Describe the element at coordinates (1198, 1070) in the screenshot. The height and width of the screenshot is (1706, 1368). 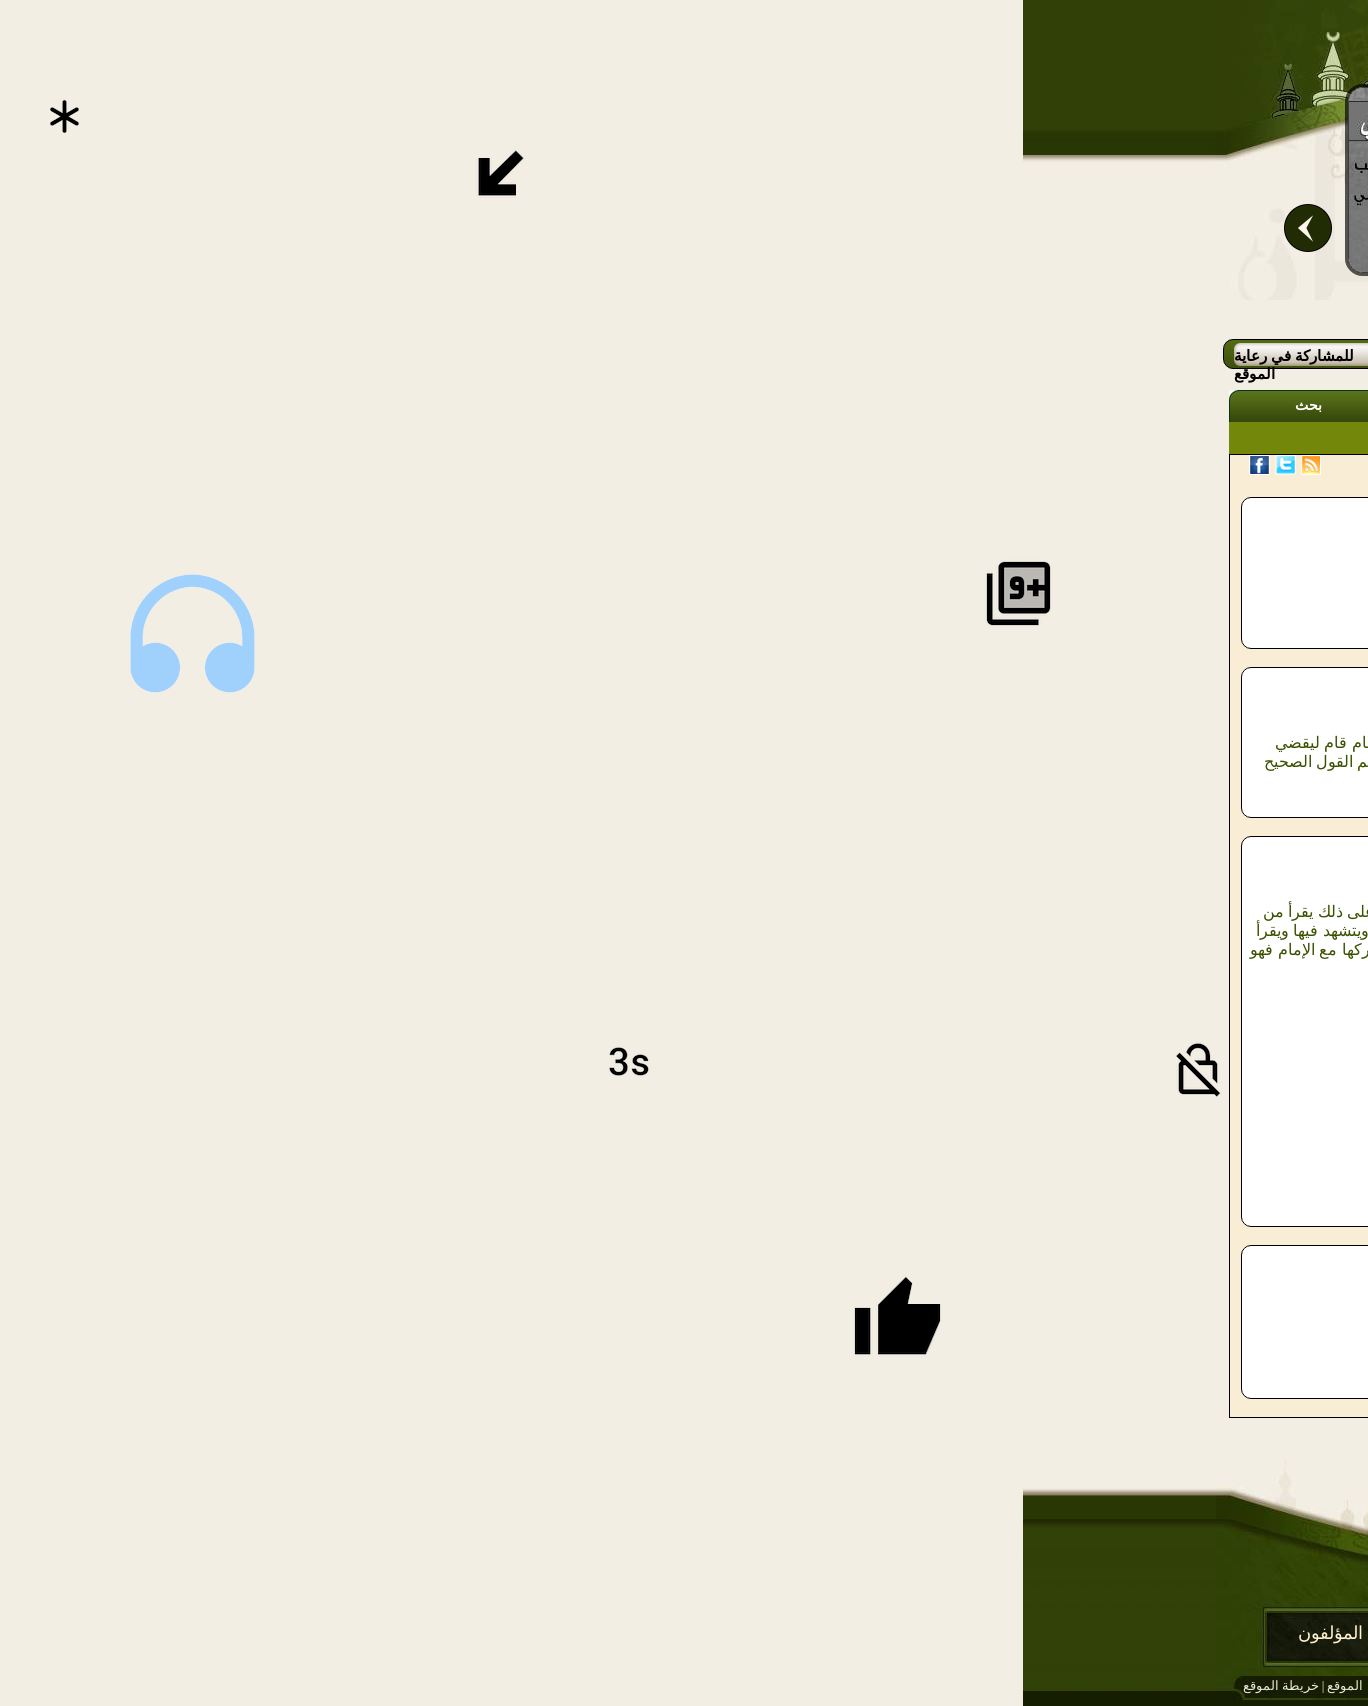
I see `indicates an unencrypted or insecure connection` at that location.